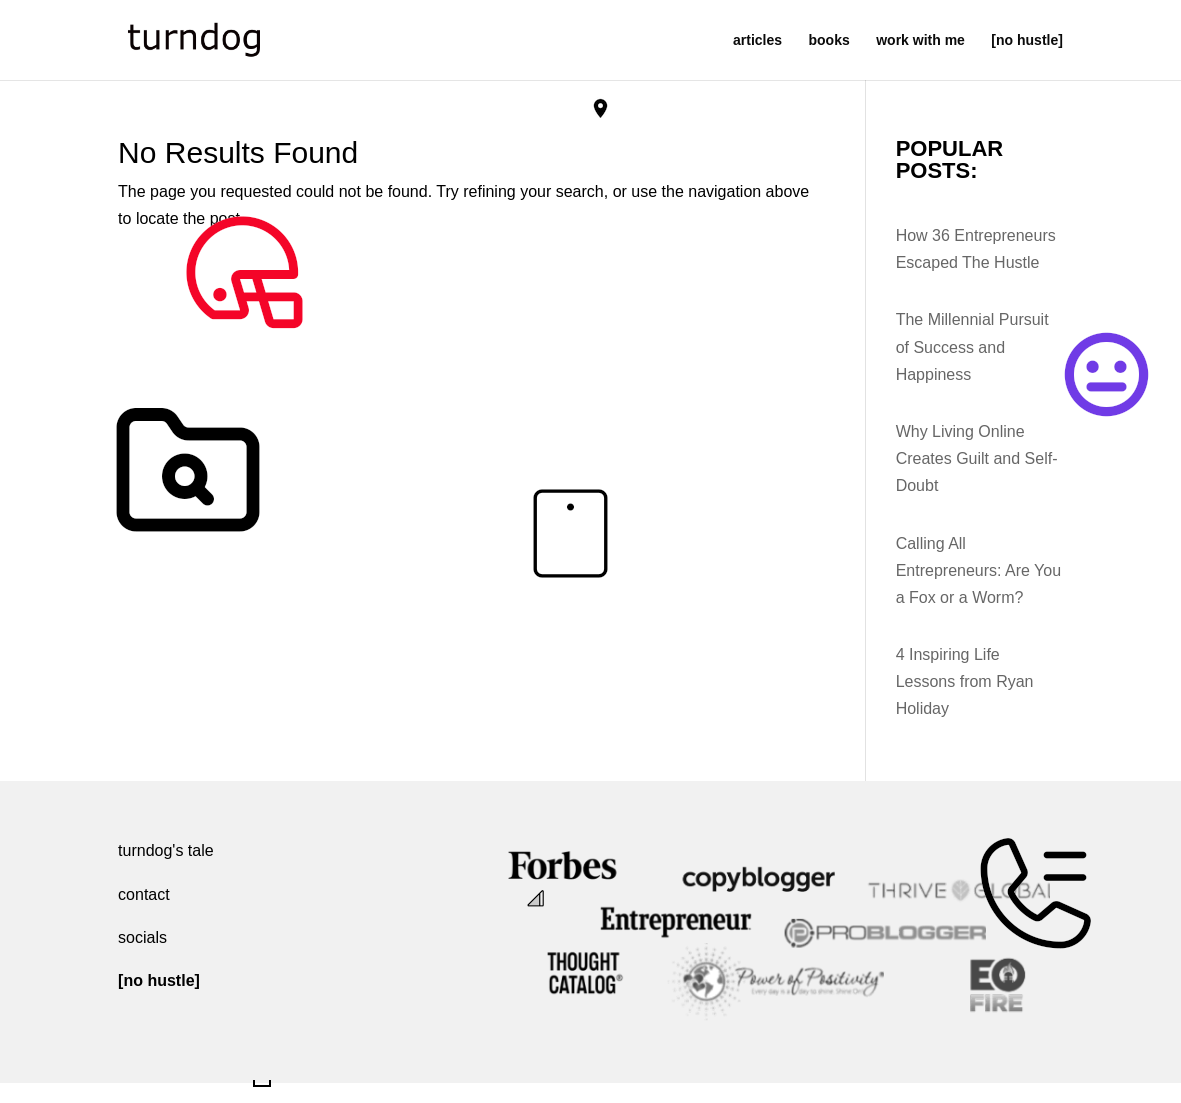  Describe the element at coordinates (600, 108) in the screenshot. I see `view current location on map` at that location.